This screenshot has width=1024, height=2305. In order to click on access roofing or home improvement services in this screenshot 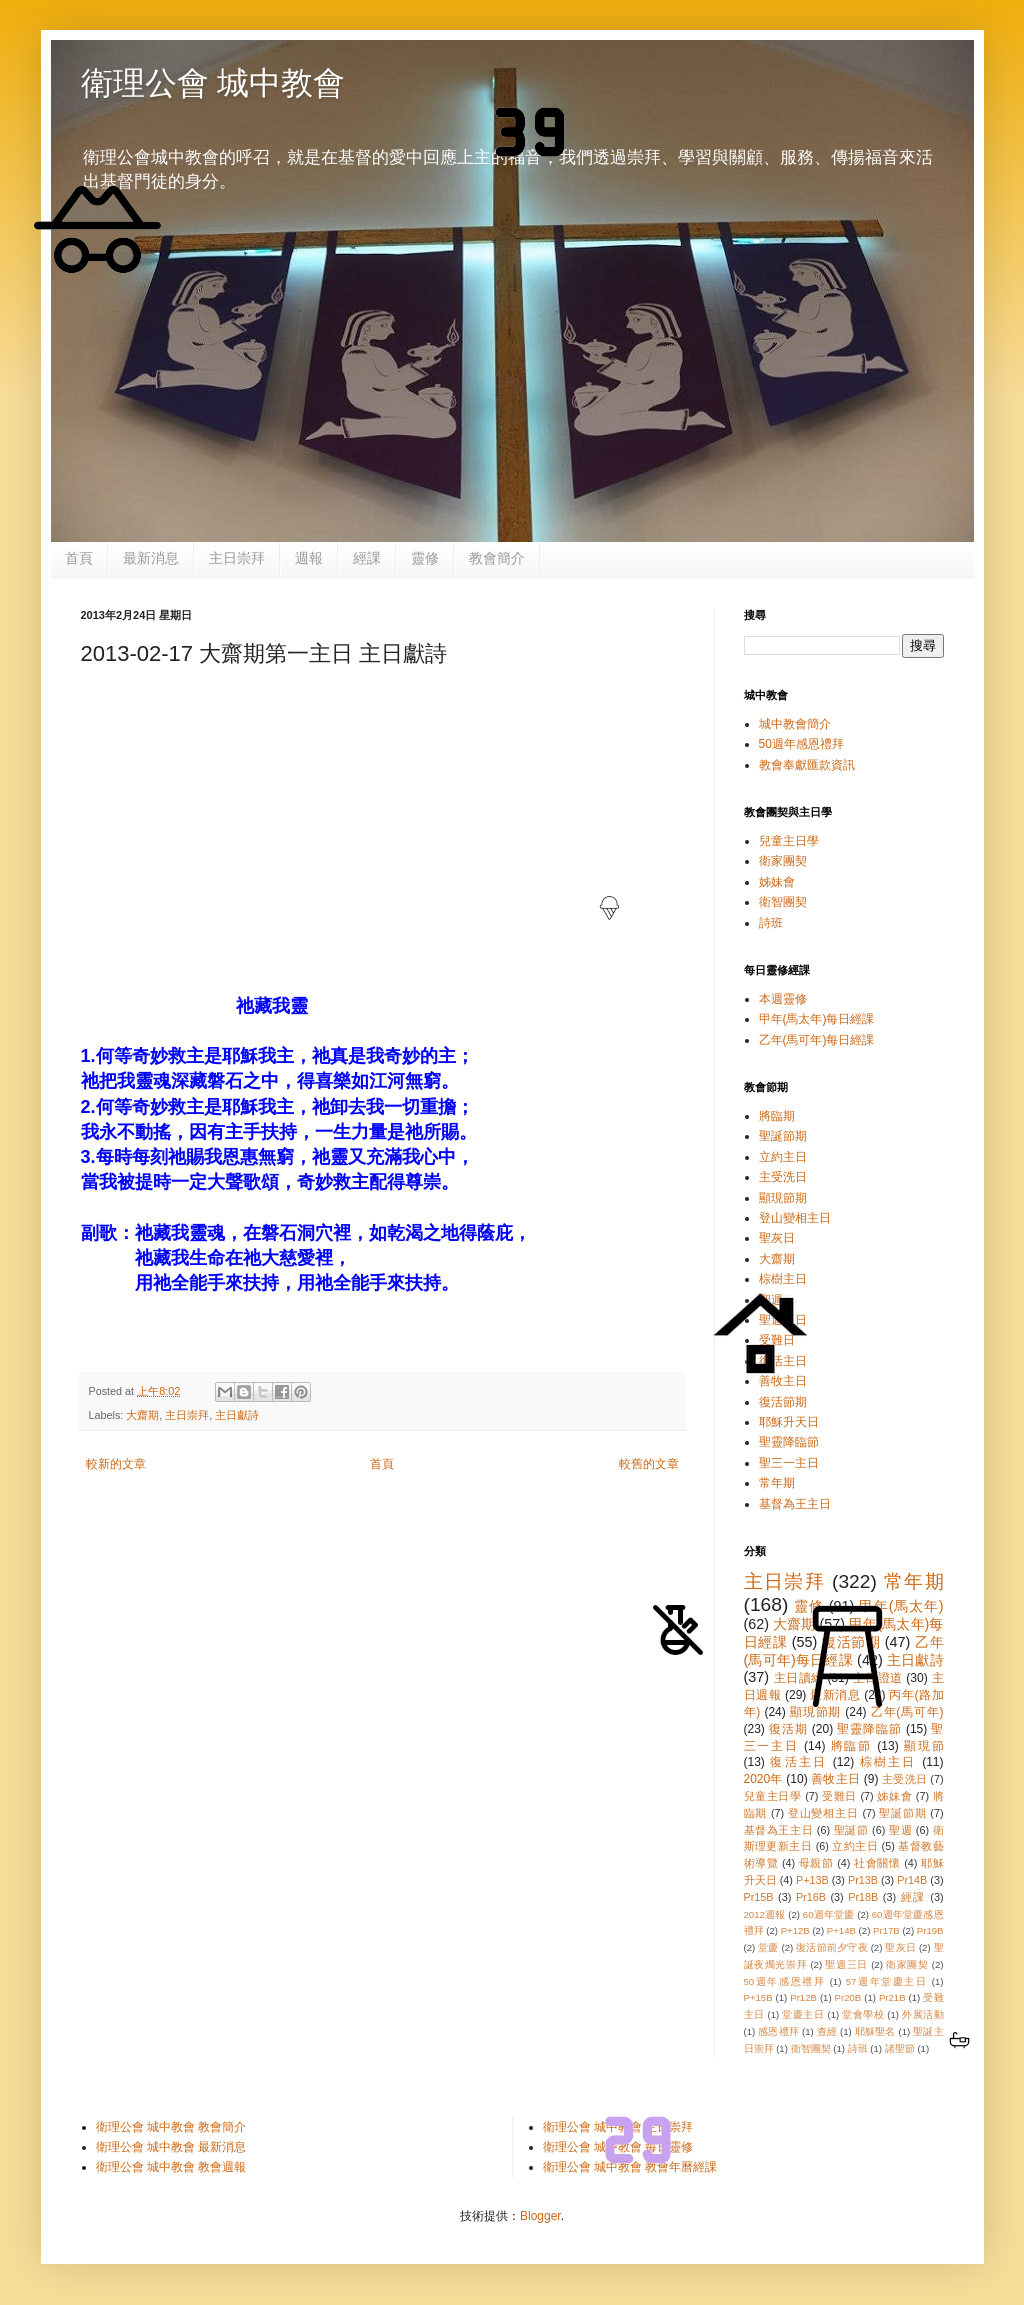, I will do `click(760, 1335)`.